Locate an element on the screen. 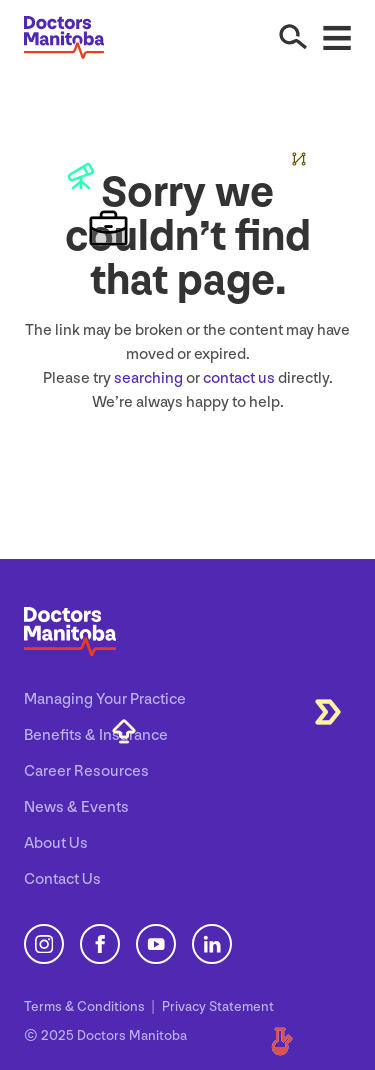 The height and width of the screenshot is (1070, 375). connect nodes or data points is located at coordinates (299, 159).